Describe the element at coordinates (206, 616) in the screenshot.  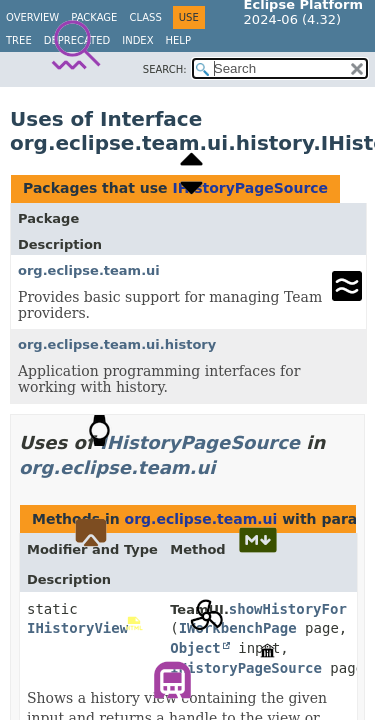
I see `adjust fan or ventilation settings` at that location.